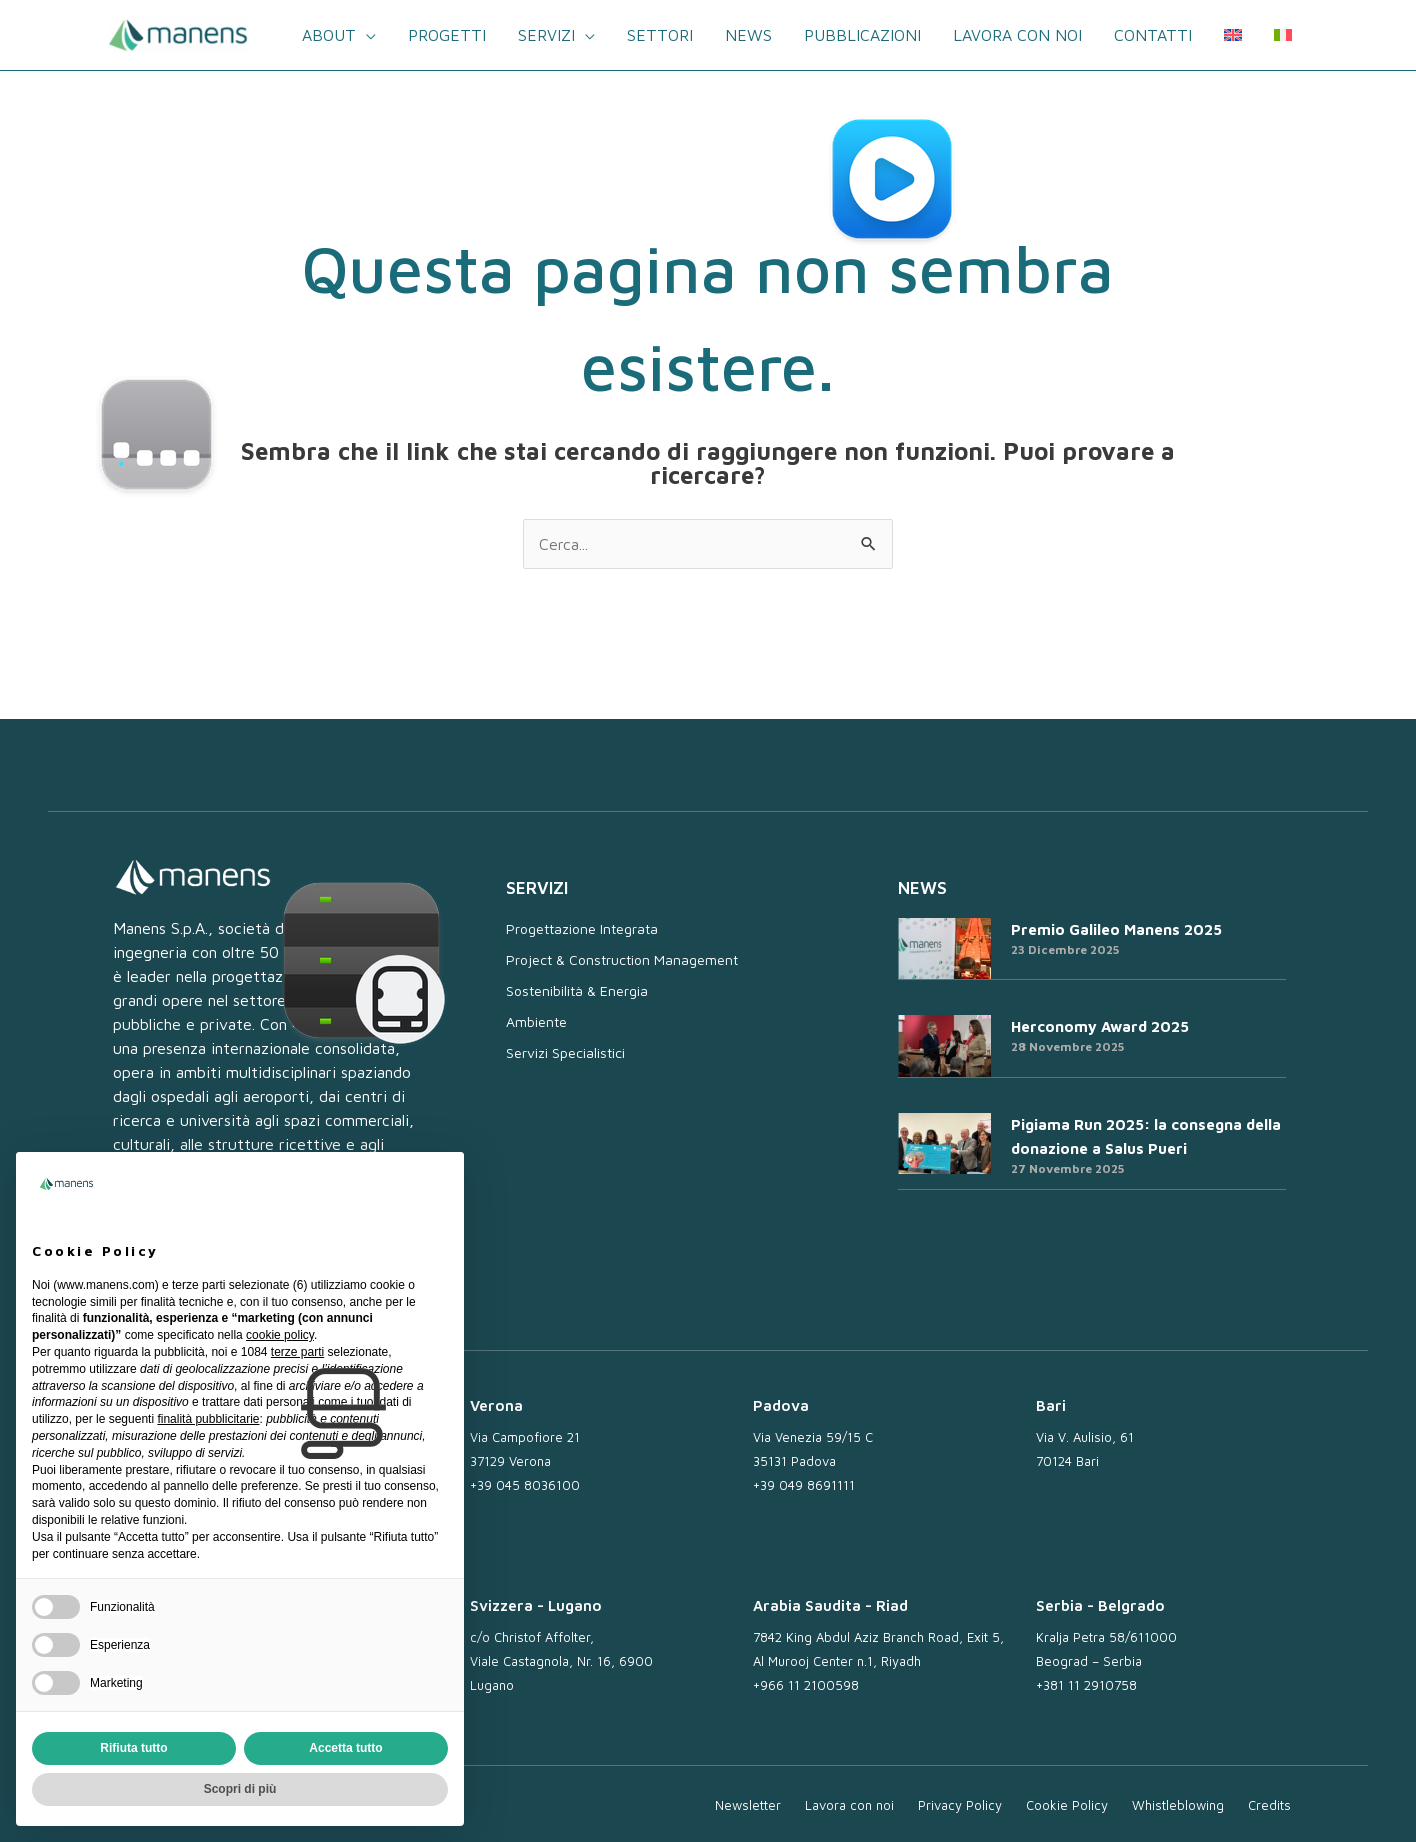 The width and height of the screenshot is (1416, 1842). Describe the element at coordinates (156, 436) in the screenshot. I see `manage cinnamon desktop applets` at that location.